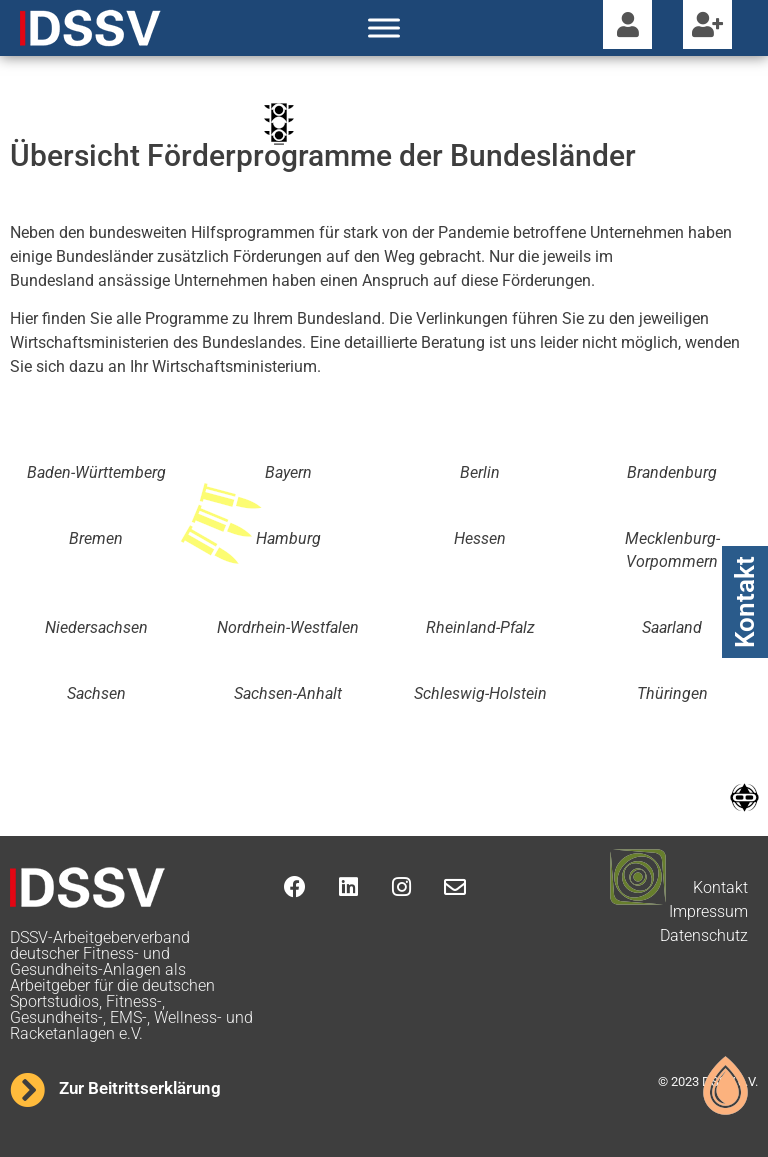  What do you see at coordinates (638, 877) in the screenshot?
I see `abstract decorative element or game asset` at bounding box center [638, 877].